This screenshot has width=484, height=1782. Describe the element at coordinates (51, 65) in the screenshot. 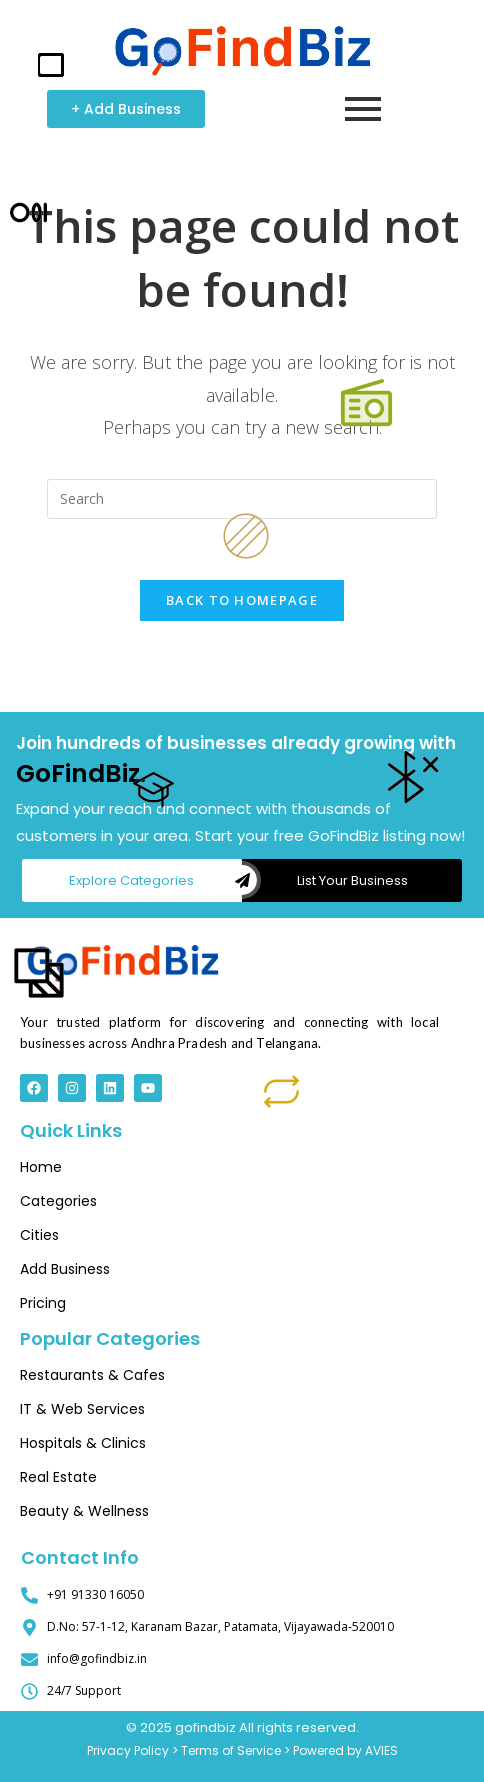

I see `crop image to 3:2 aspect ratio` at that location.